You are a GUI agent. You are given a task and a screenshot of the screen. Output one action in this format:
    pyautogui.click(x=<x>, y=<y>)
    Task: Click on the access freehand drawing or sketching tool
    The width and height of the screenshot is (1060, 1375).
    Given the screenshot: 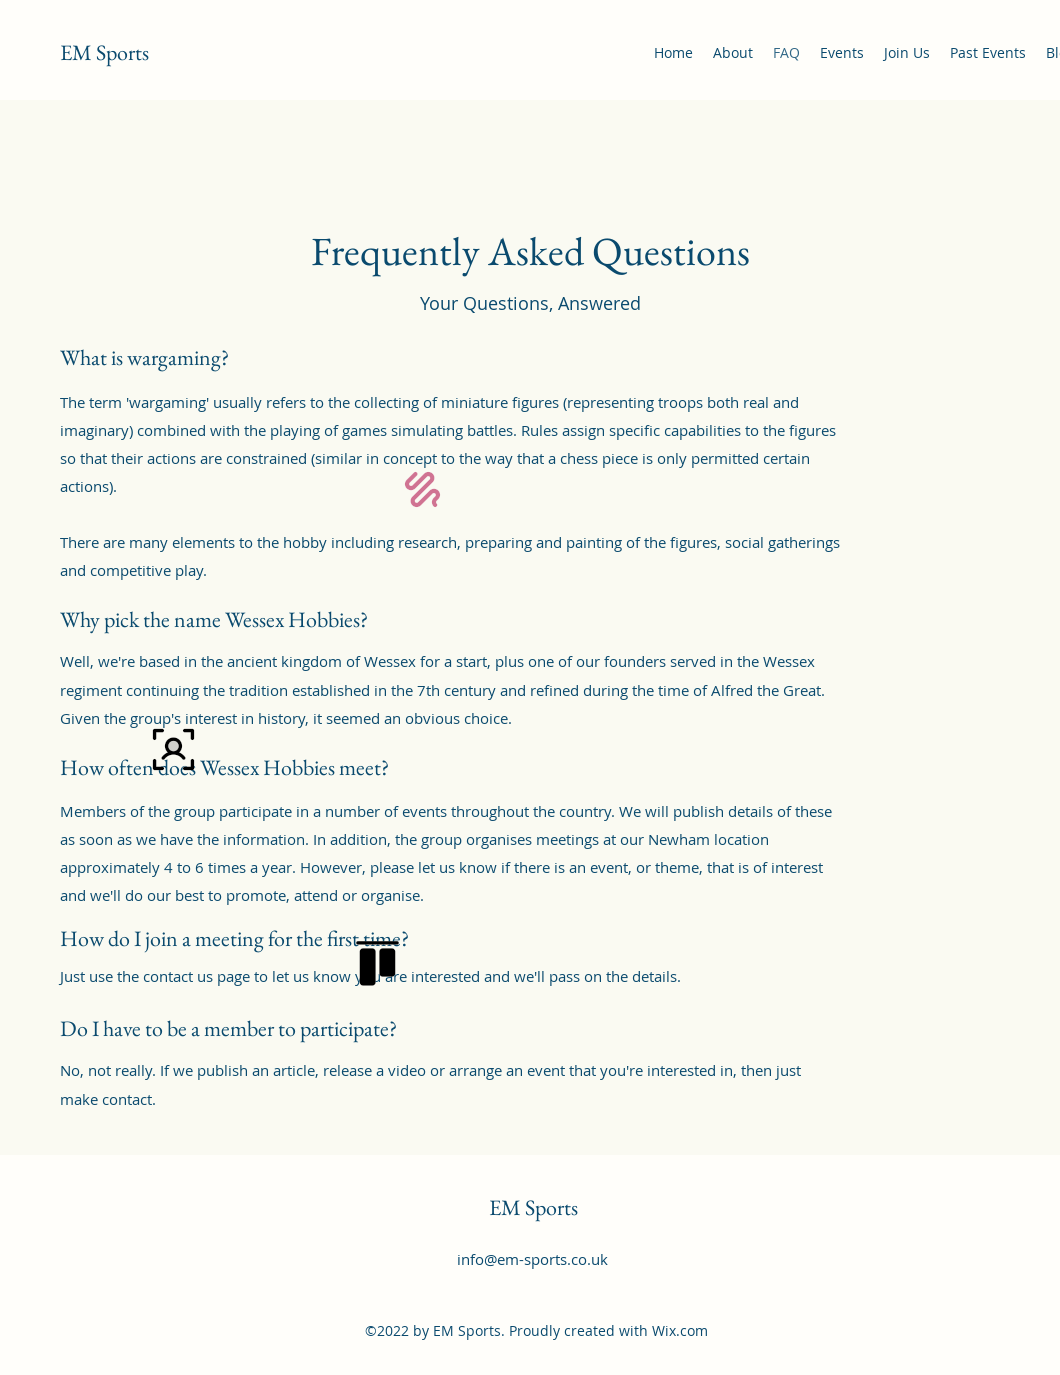 What is the action you would take?
    pyautogui.click(x=422, y=489)
    